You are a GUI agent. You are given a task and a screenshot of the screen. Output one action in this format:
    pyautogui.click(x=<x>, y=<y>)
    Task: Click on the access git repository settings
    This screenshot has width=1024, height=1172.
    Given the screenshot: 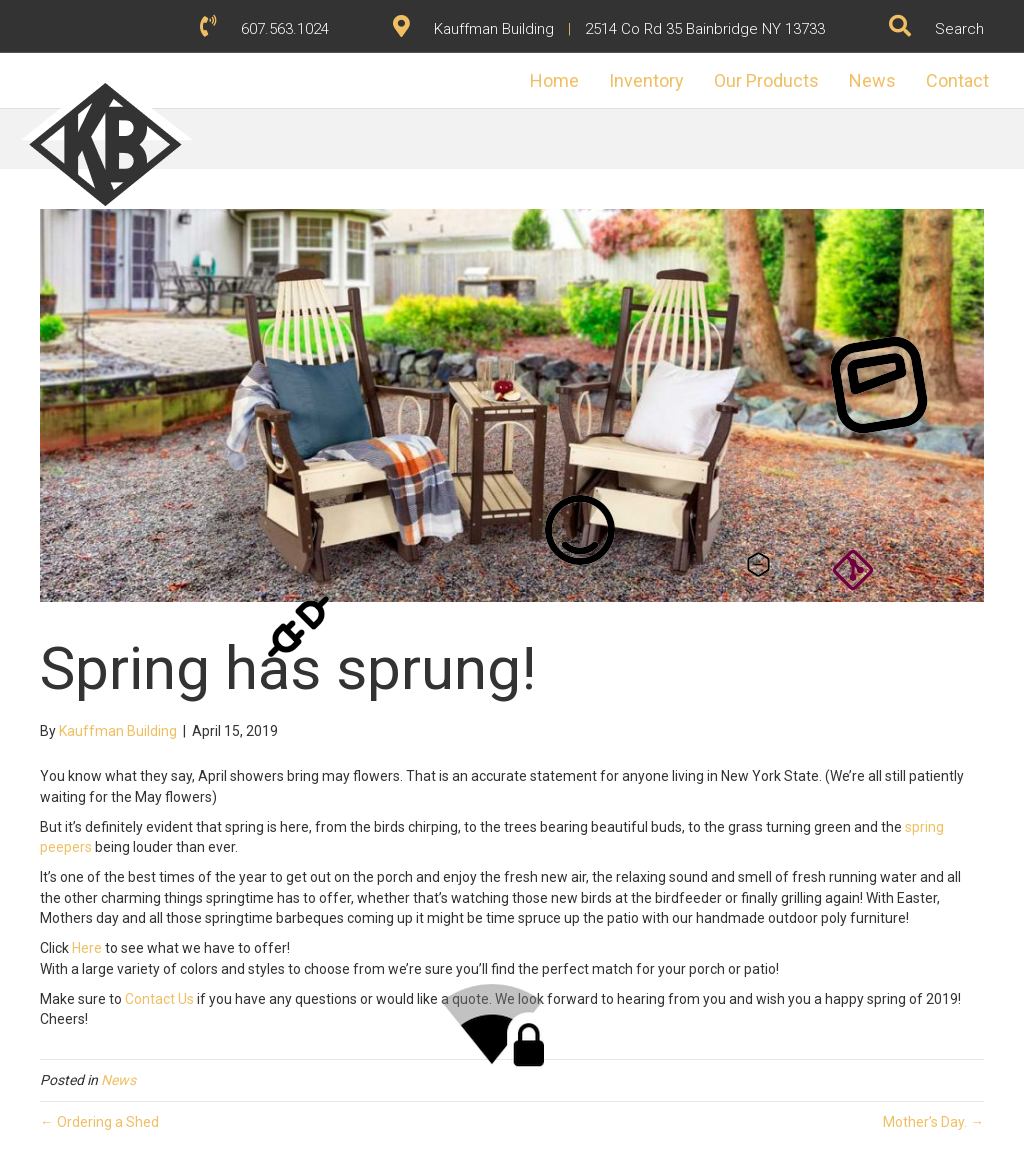 What is the action you would take?
    pyautogui.click(x=853, y=570)
    